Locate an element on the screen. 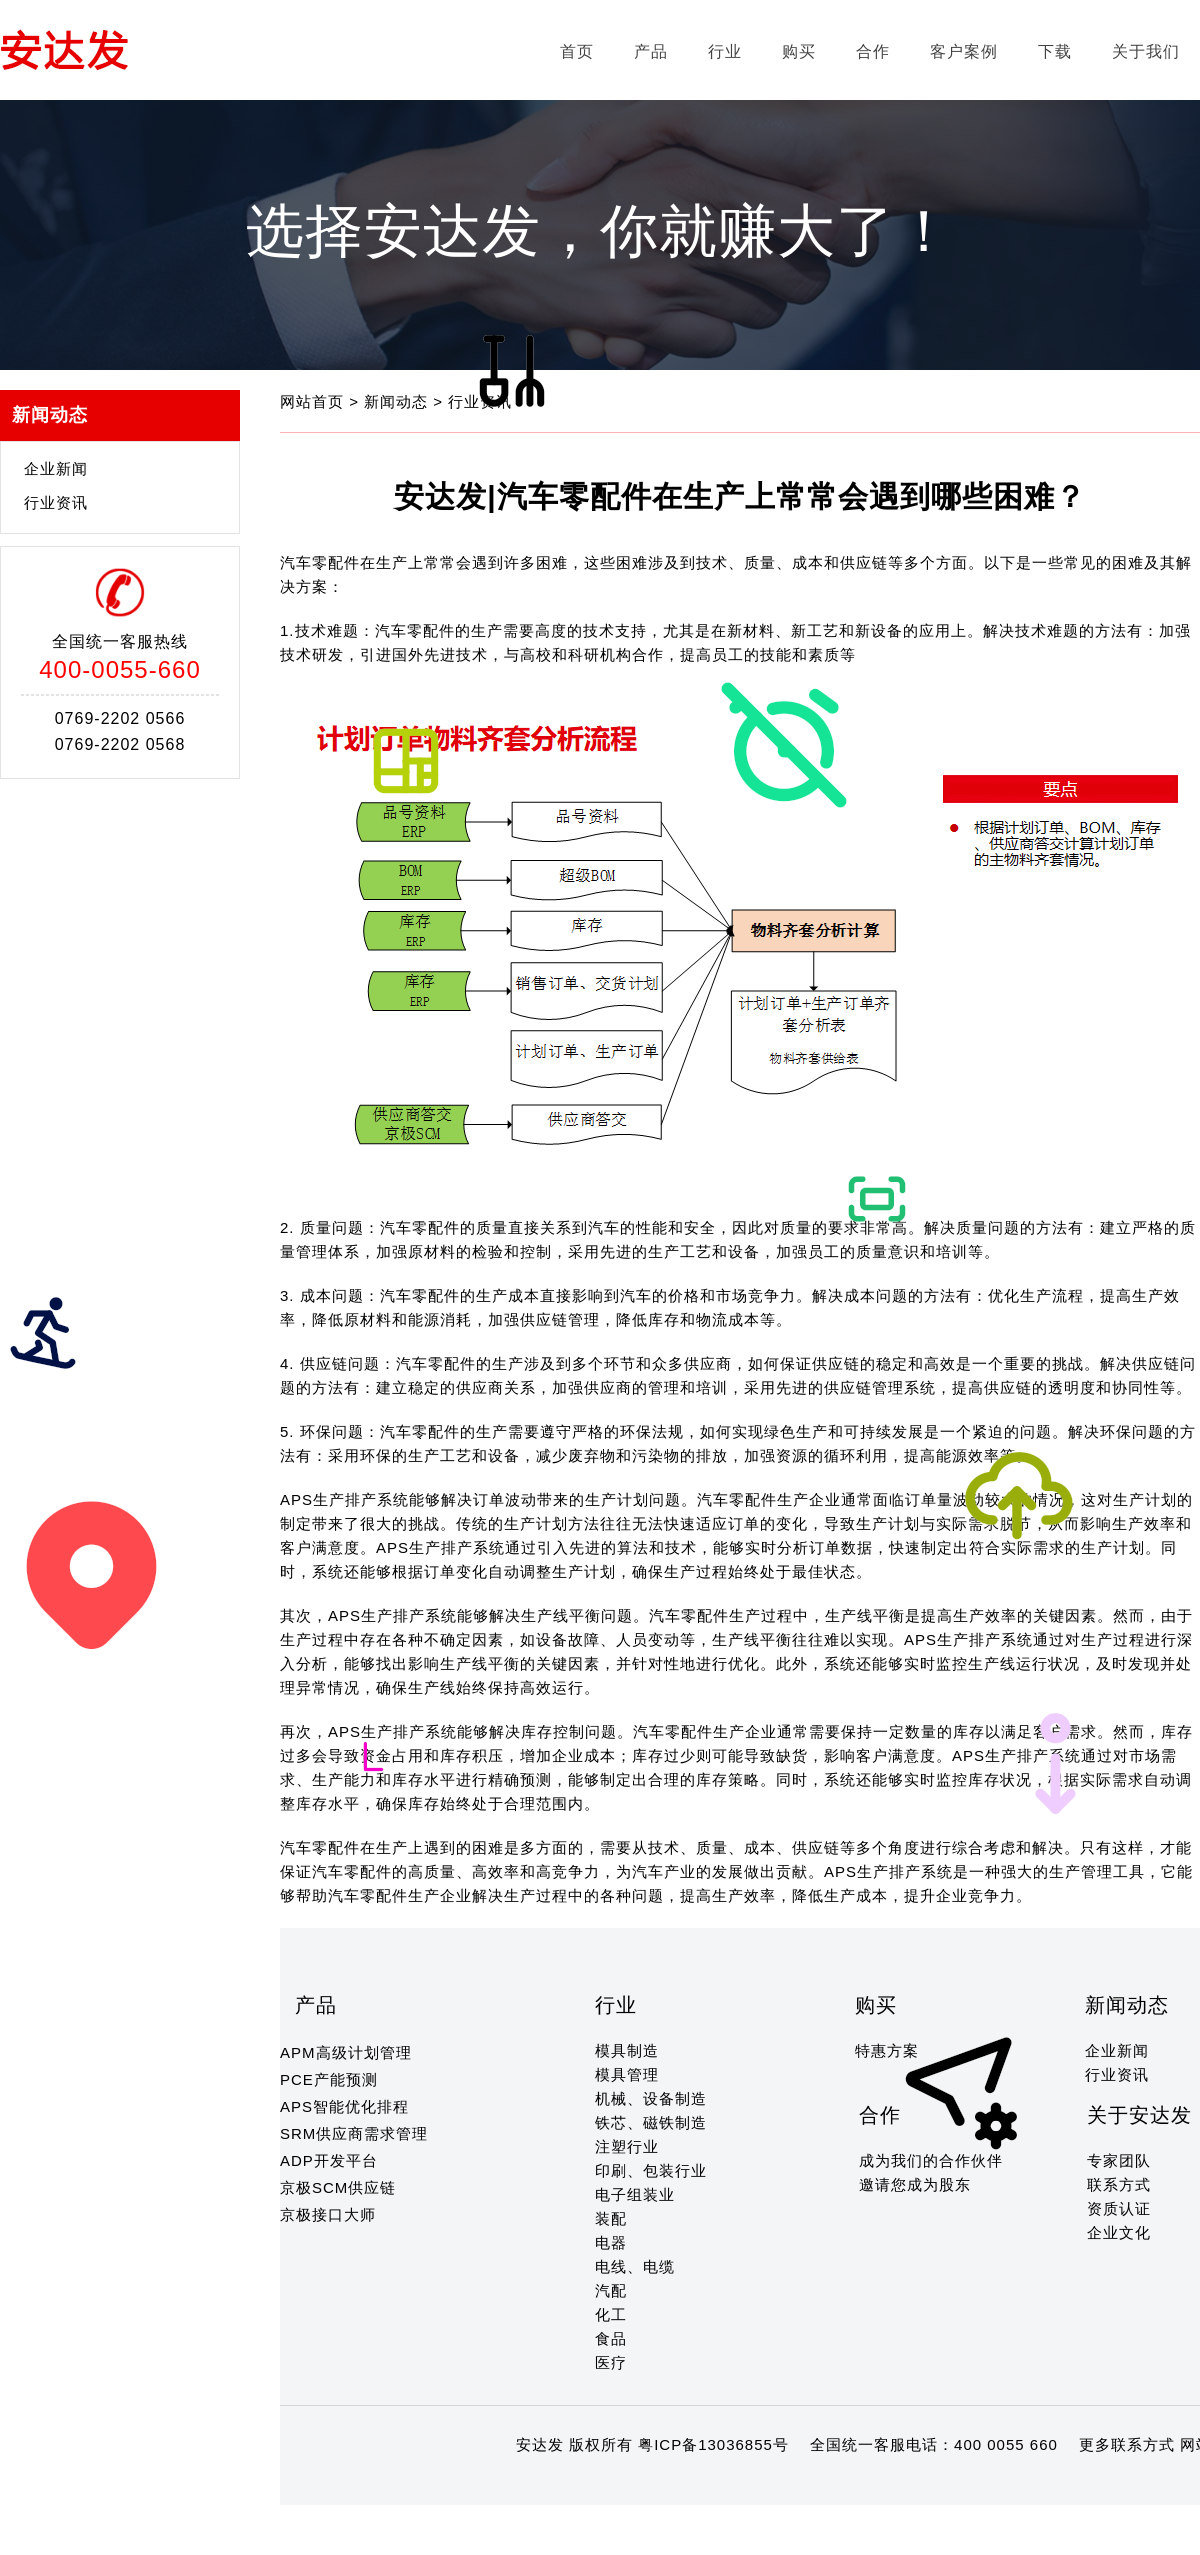  access snowboarding or winter sports content is located at coordinates (43, 1333).